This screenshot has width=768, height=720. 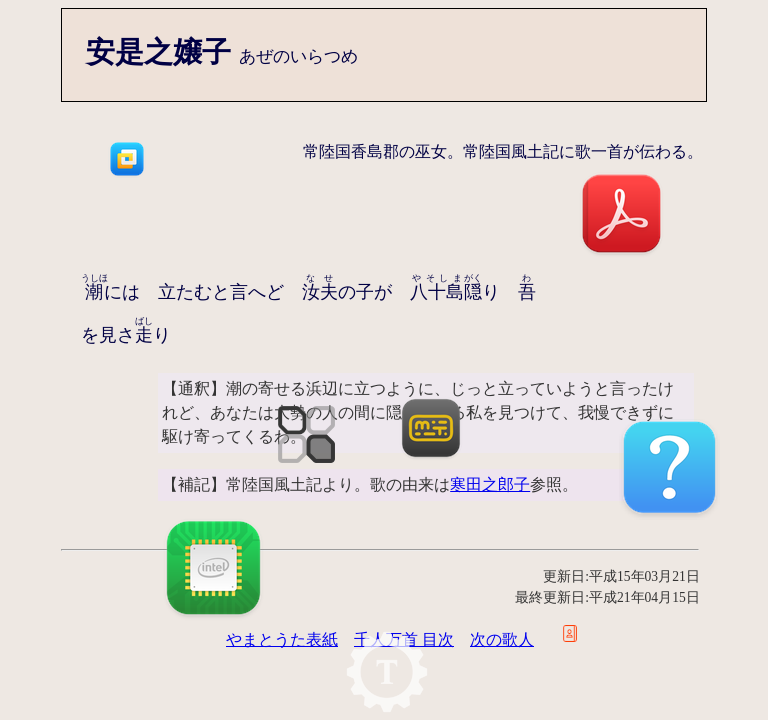 I want to click on firmware file or system software package, so click(x=213, y=569).